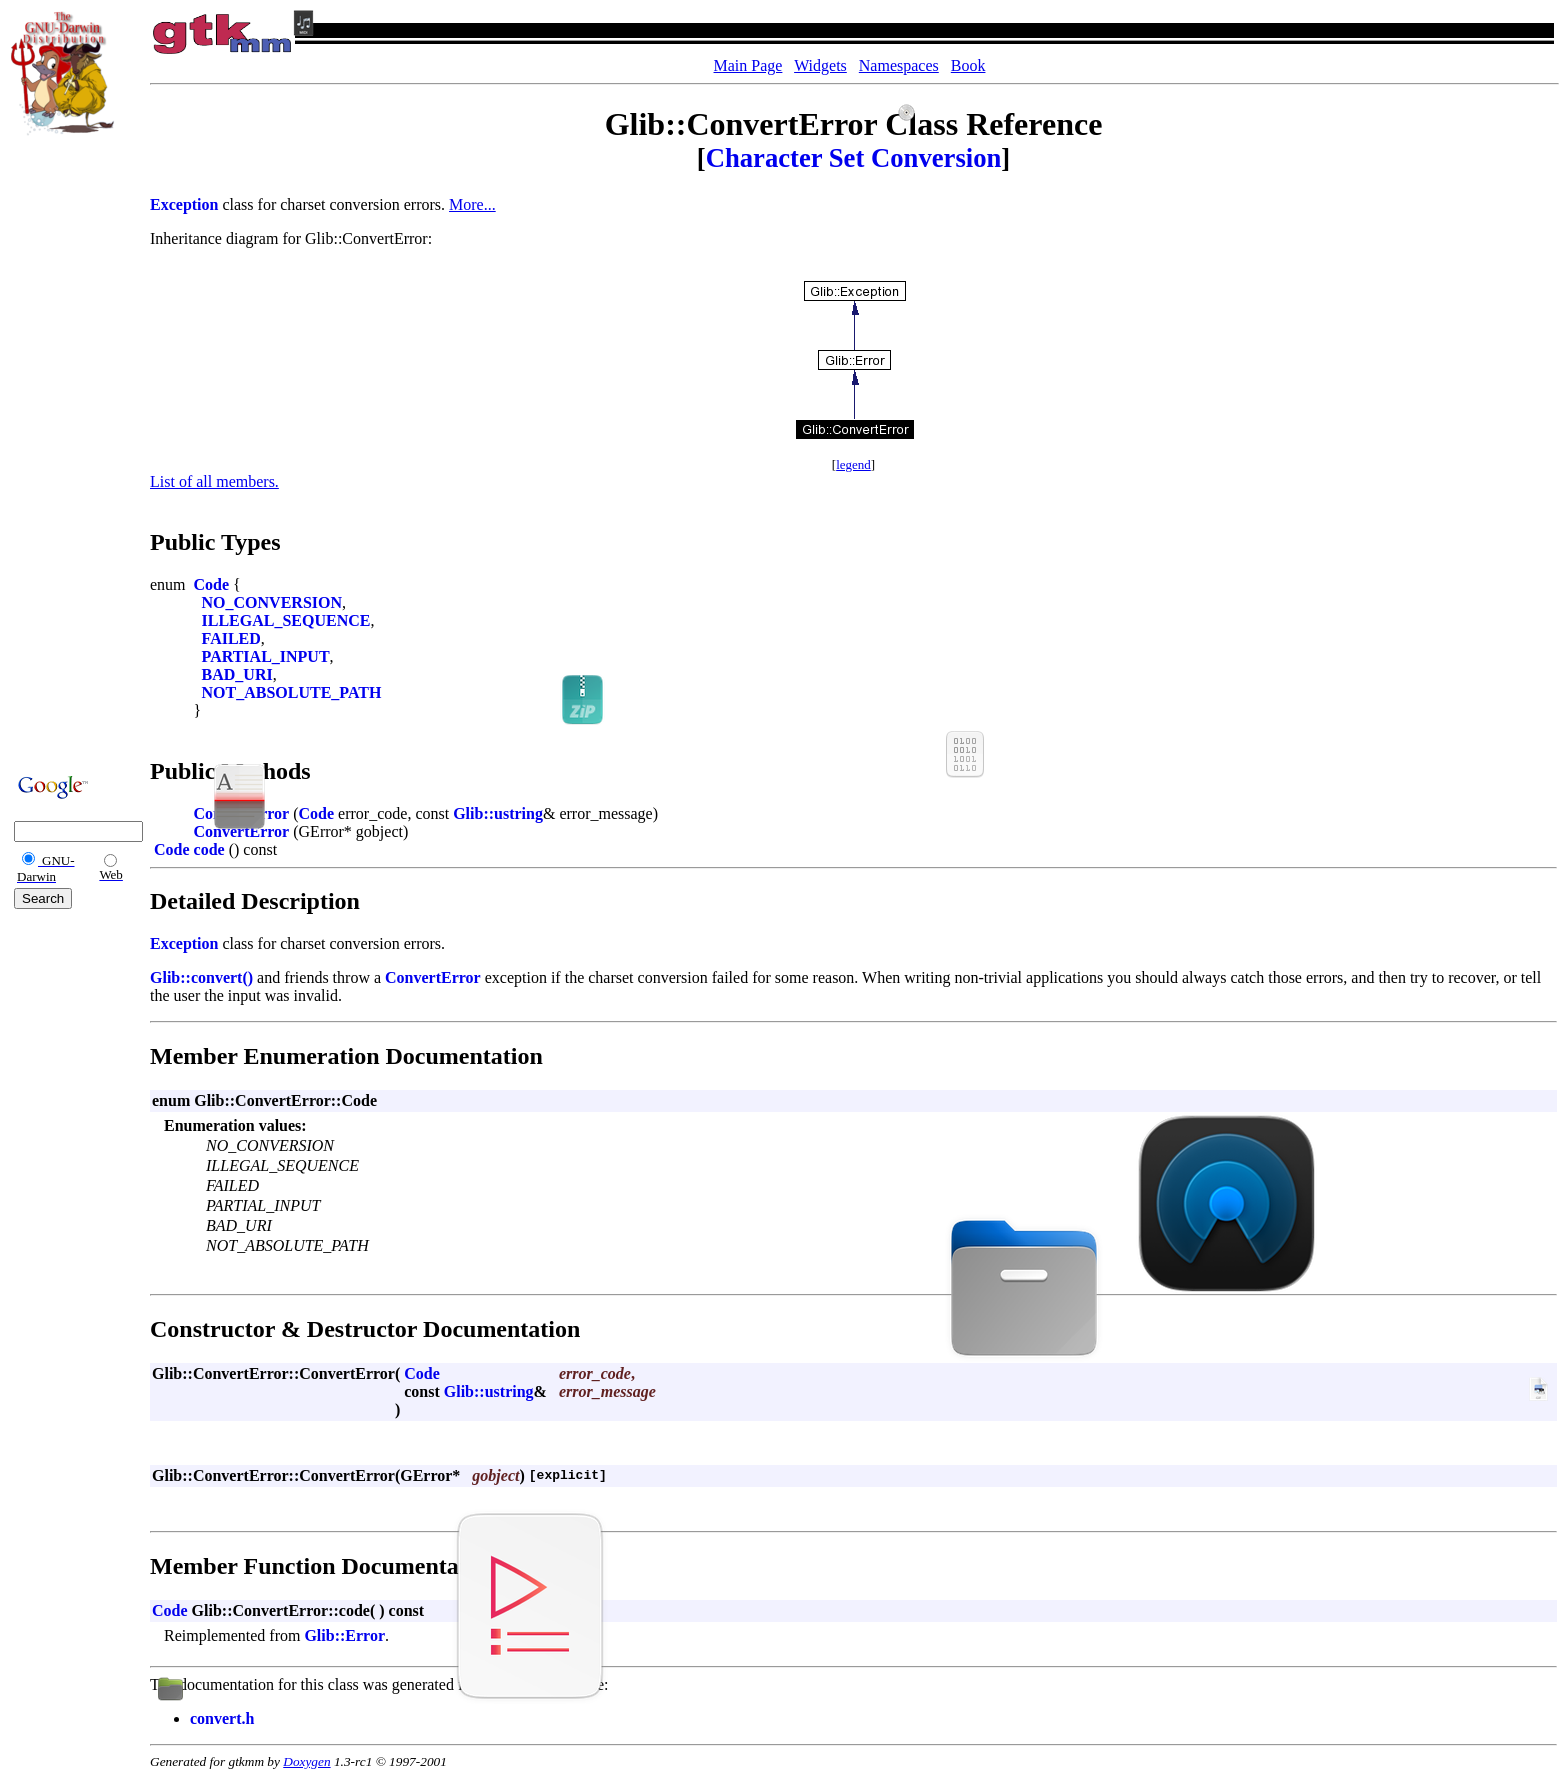 The width and height of the screenshot is (1568, 1781). What do you see at coordinates (582, 699) in the screenshot?
I see `open a compressed zip archive` at bounding box center [582, 699].